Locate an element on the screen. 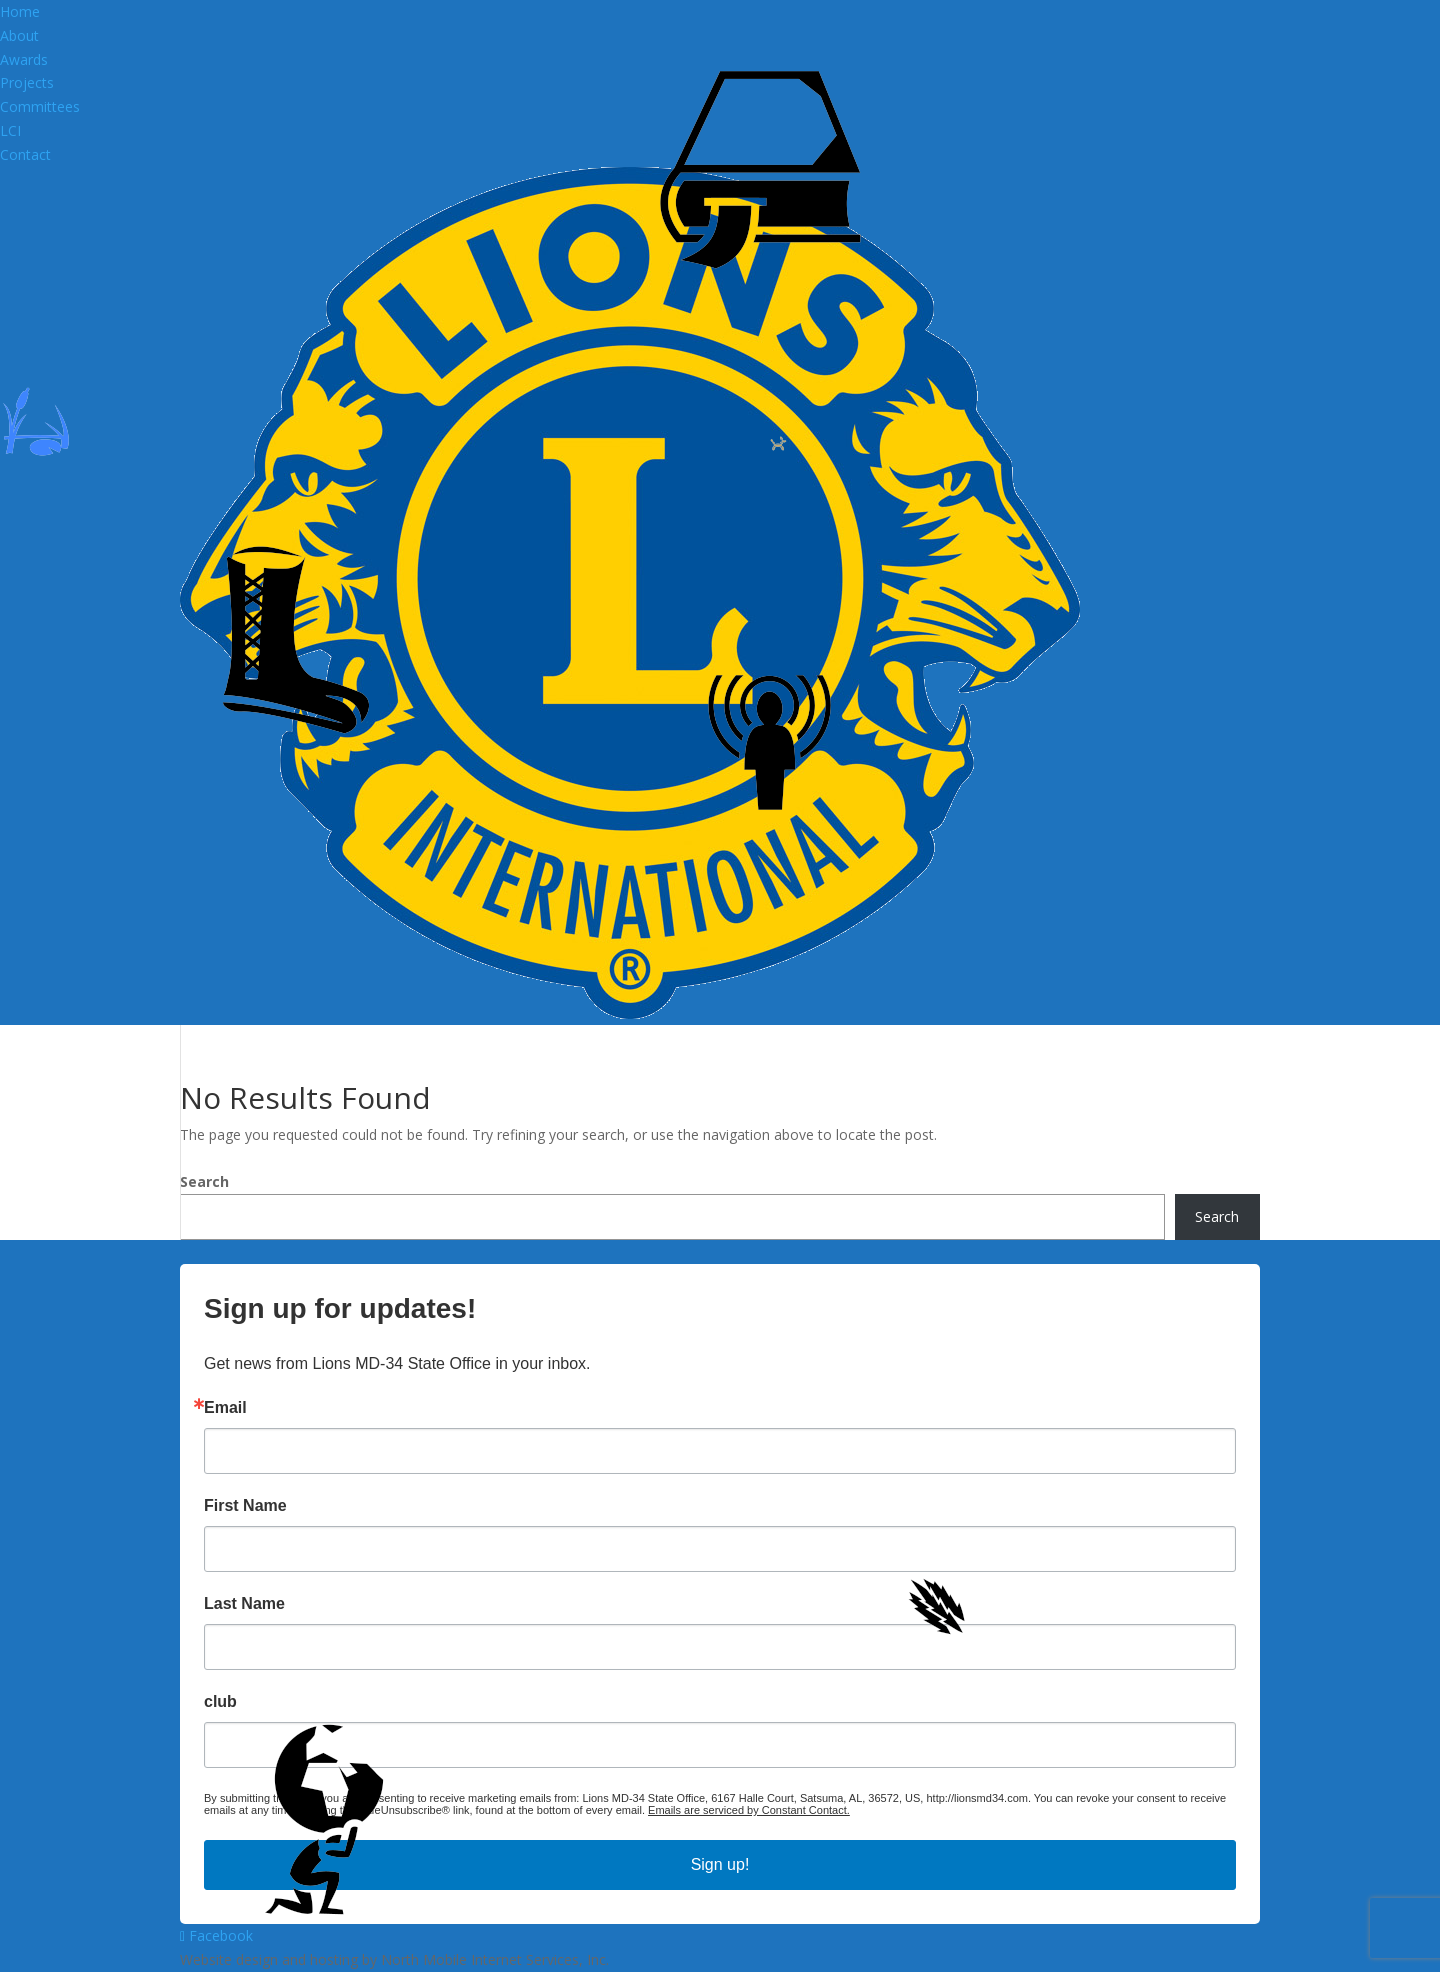 The image size is (1440, 1972). view world map or global content is located at coordinates (329, 1818).